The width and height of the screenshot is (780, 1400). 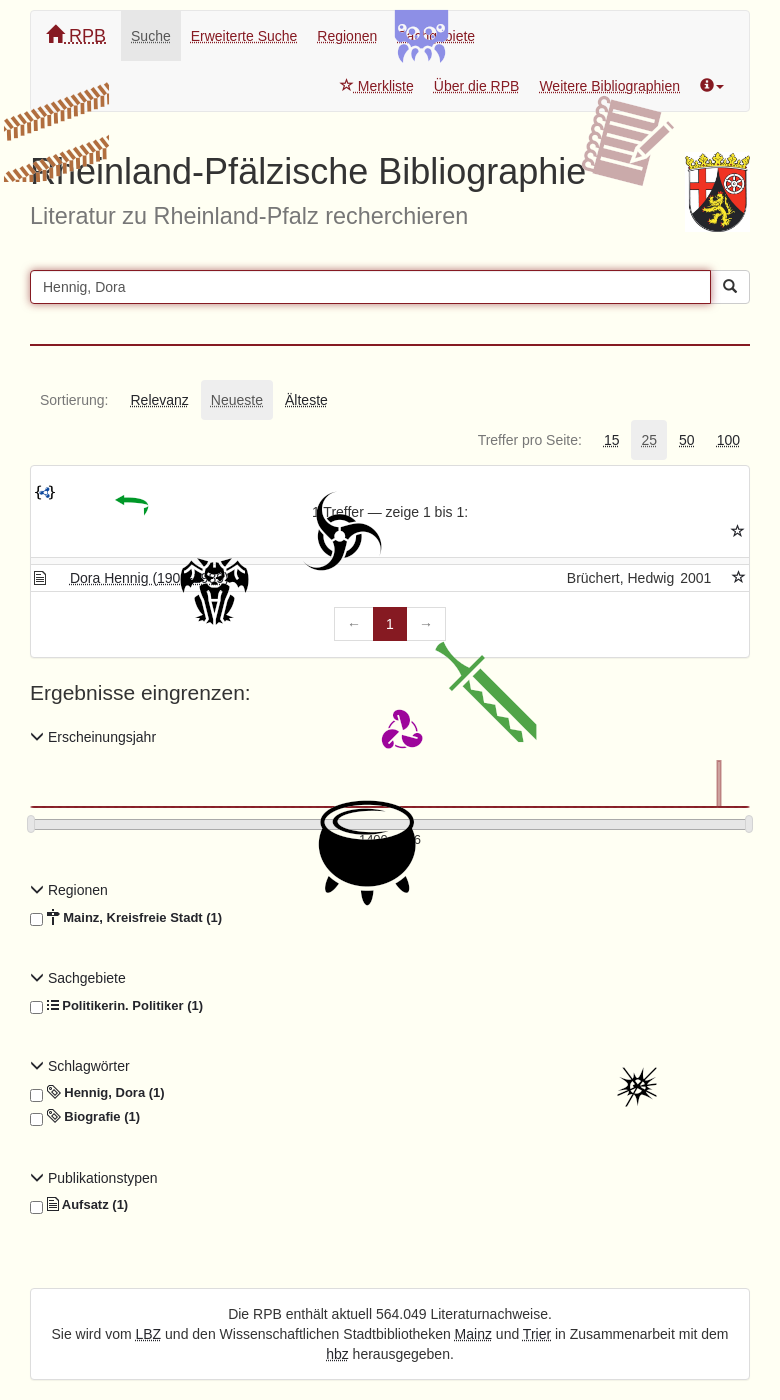 I want to click on select gargoyle character or unit, so click(x=214, y=591).